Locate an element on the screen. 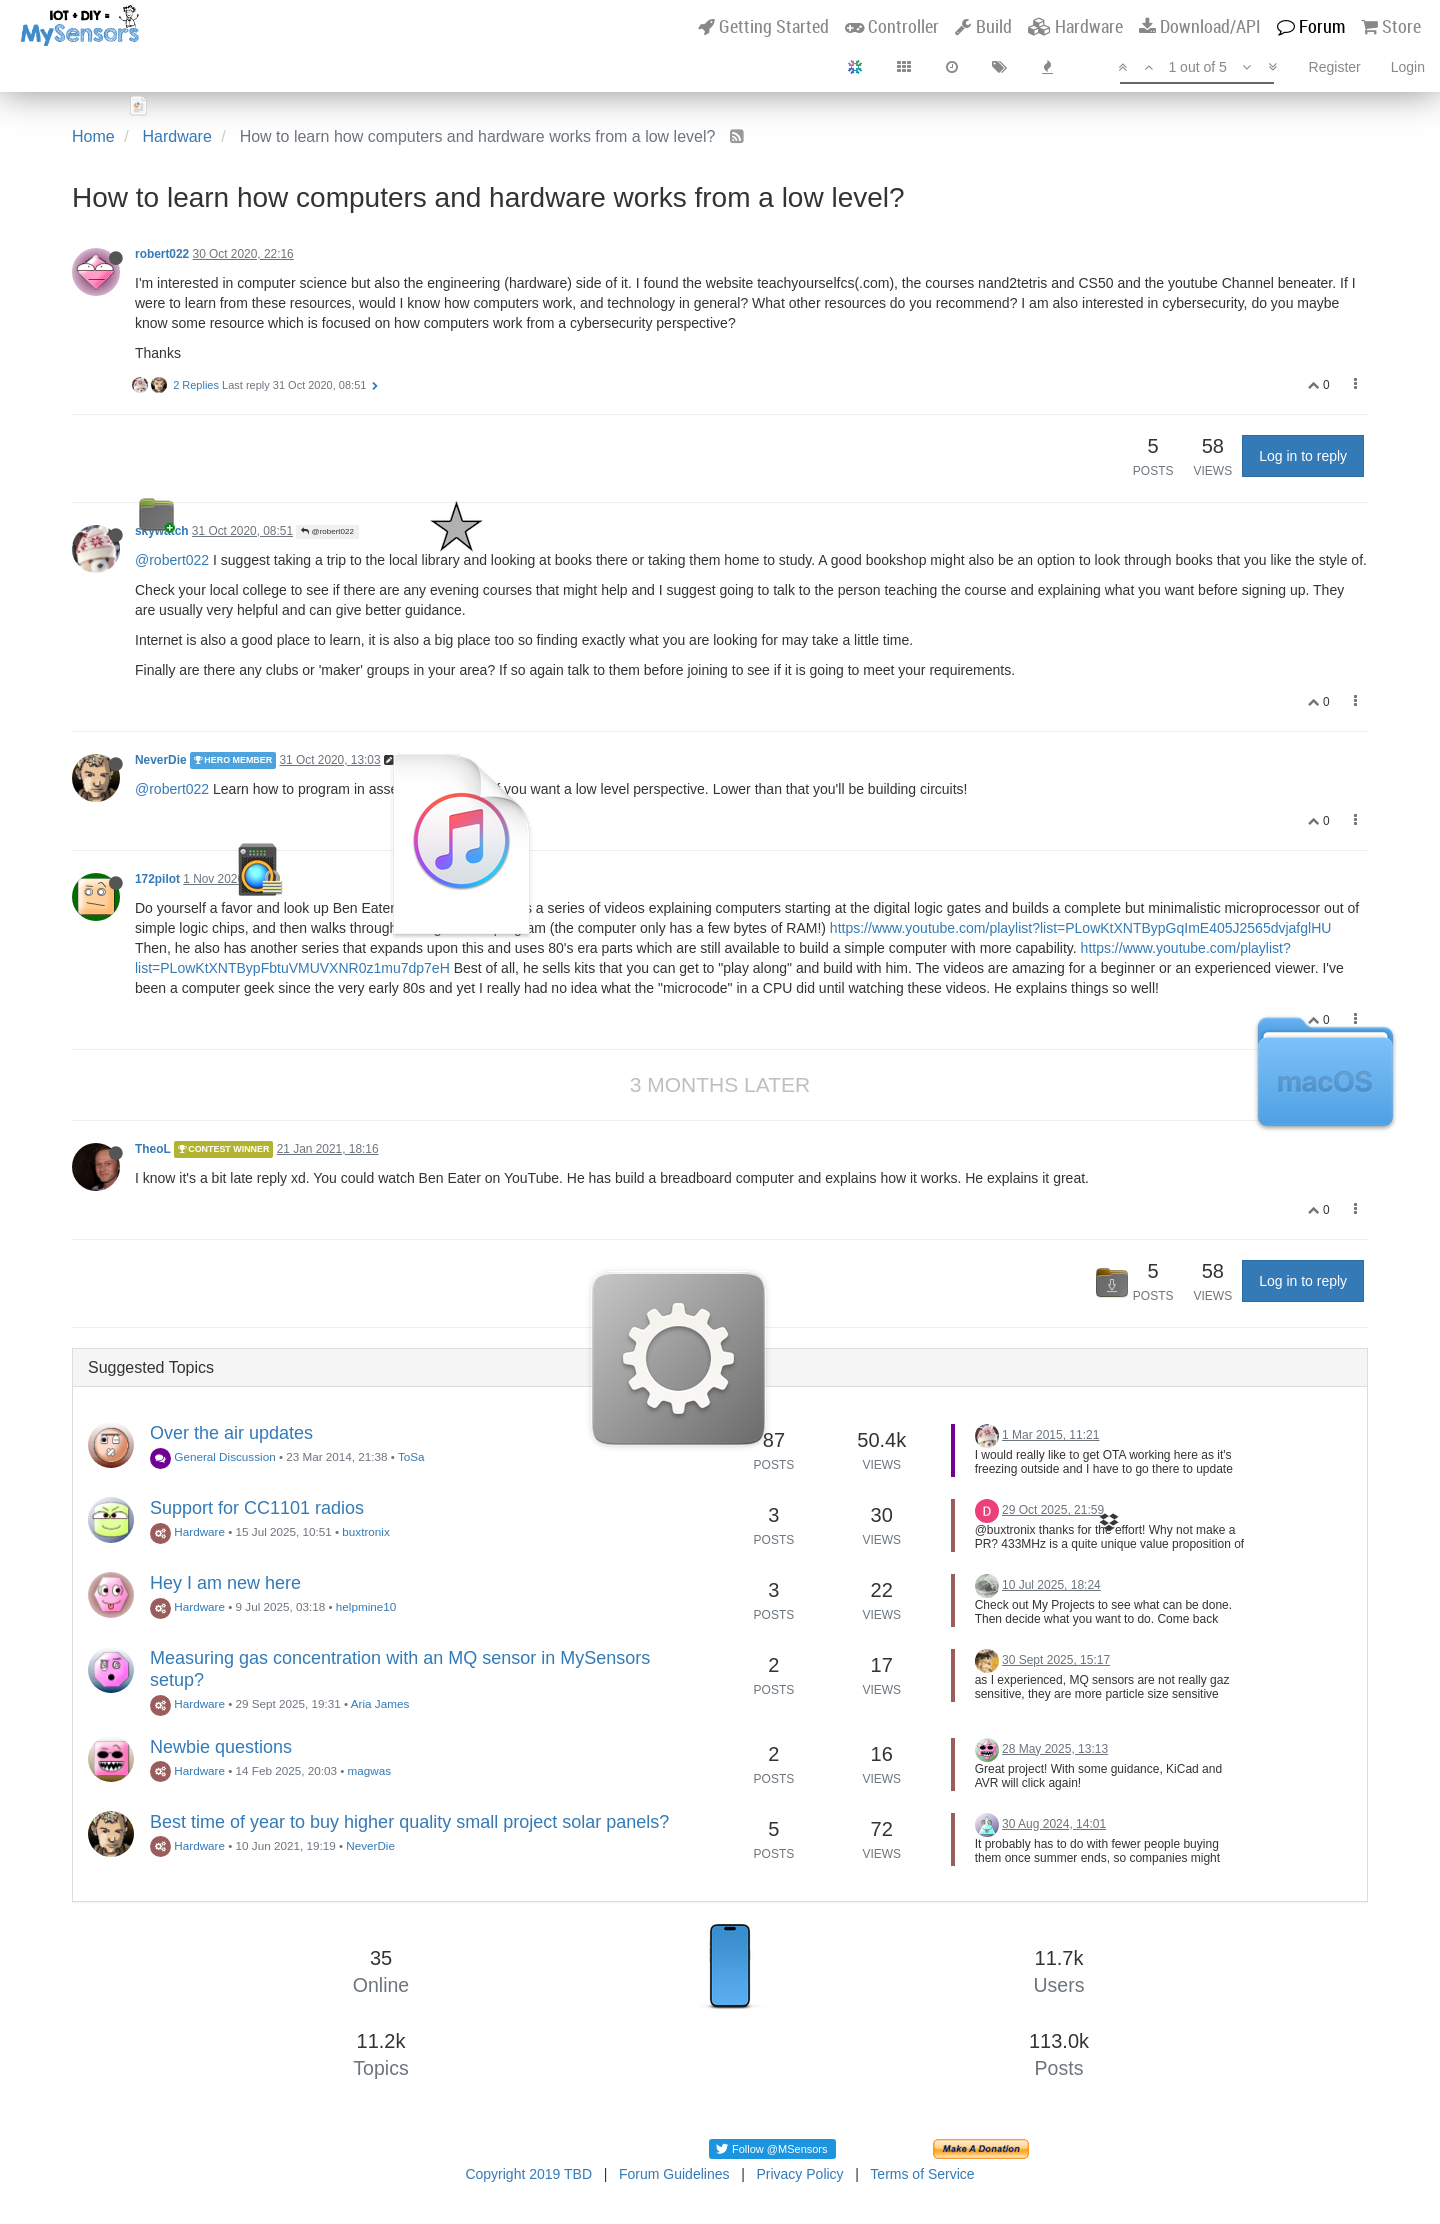 This screenshot has width=1440, height=2224. indicates a locked non-RAID drive or volume is located at coordinates (257, 869).